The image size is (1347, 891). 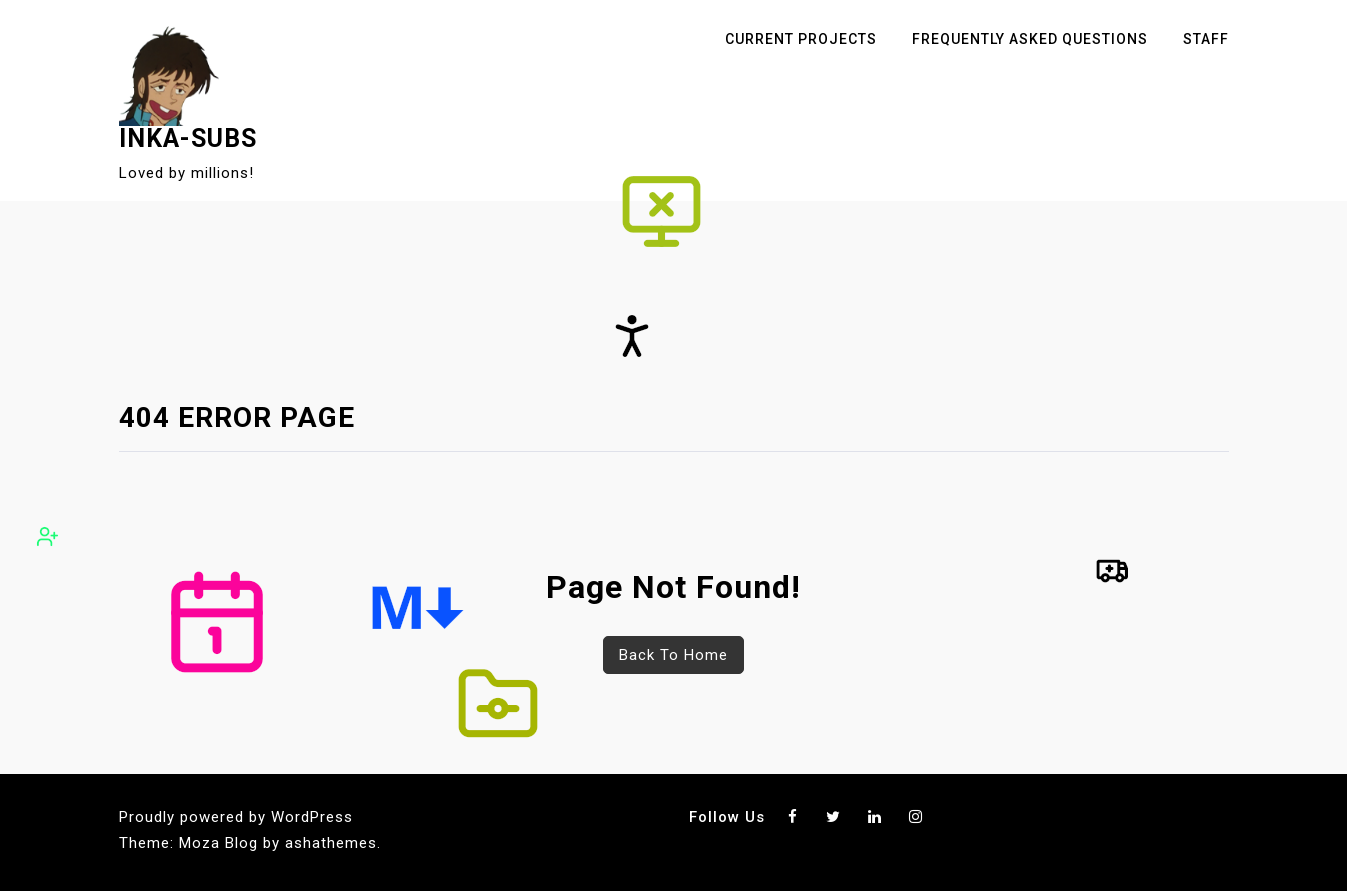 What do you see at coordinates (47, 536) in the screenshot?
I see `add a new contact or friend` at bounding box center [47, 536].